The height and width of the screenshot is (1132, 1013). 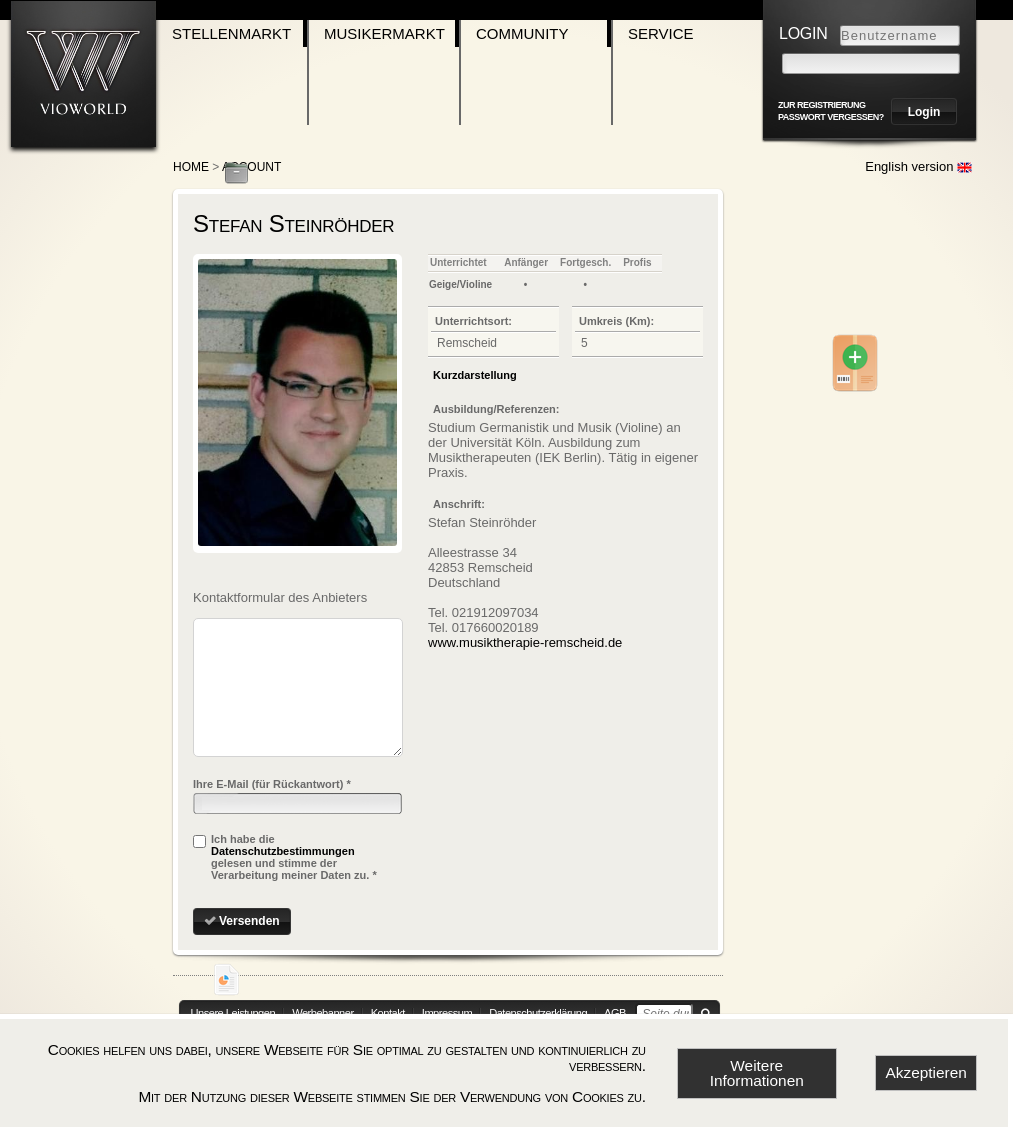 What do you see at coordinates (236, 172) in the screenshot?
I see `open the file manager` at bounding box center [236, 172].